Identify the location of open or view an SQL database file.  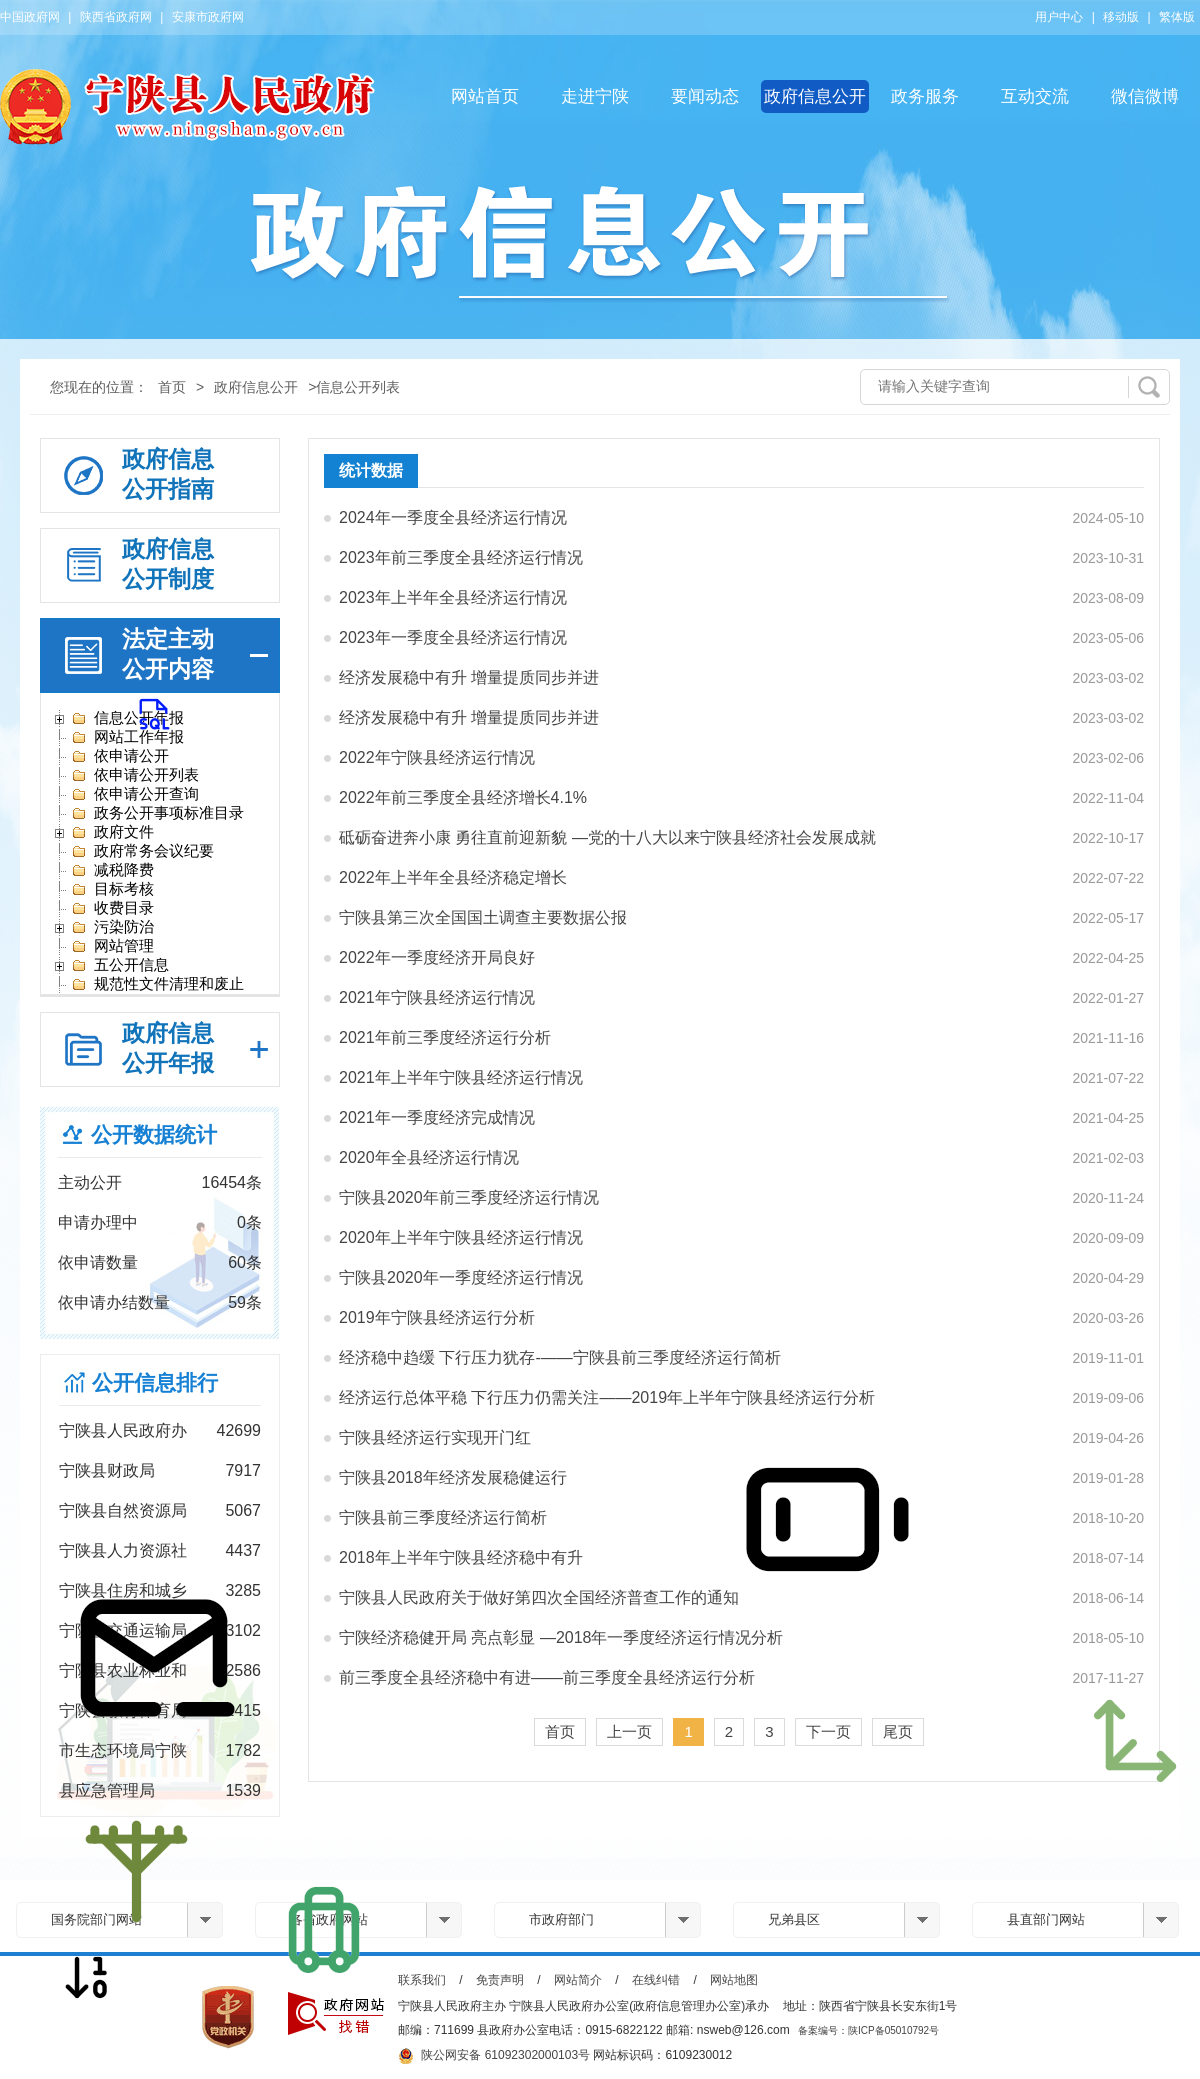
(153, 715).